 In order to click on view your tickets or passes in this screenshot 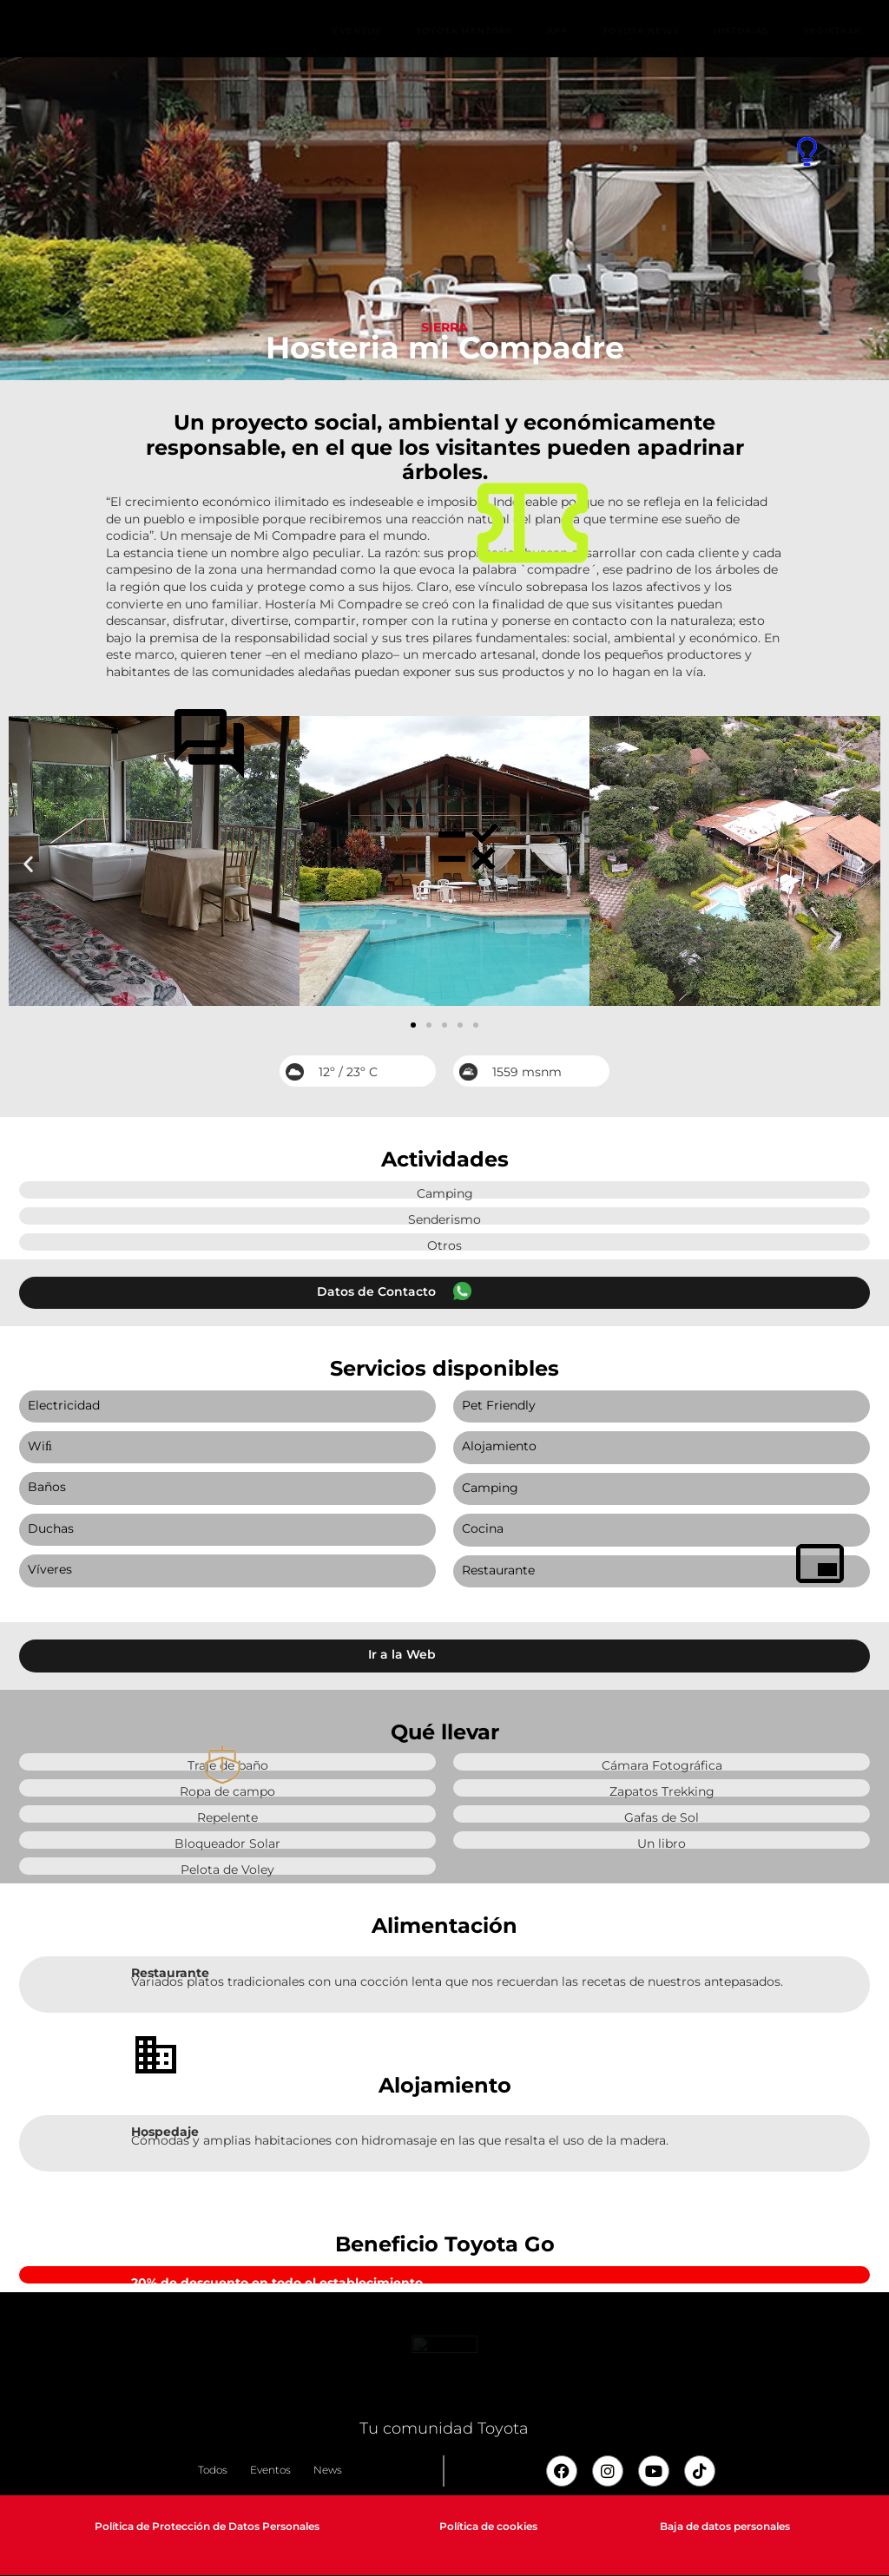, I will do `click(532, 522)`.